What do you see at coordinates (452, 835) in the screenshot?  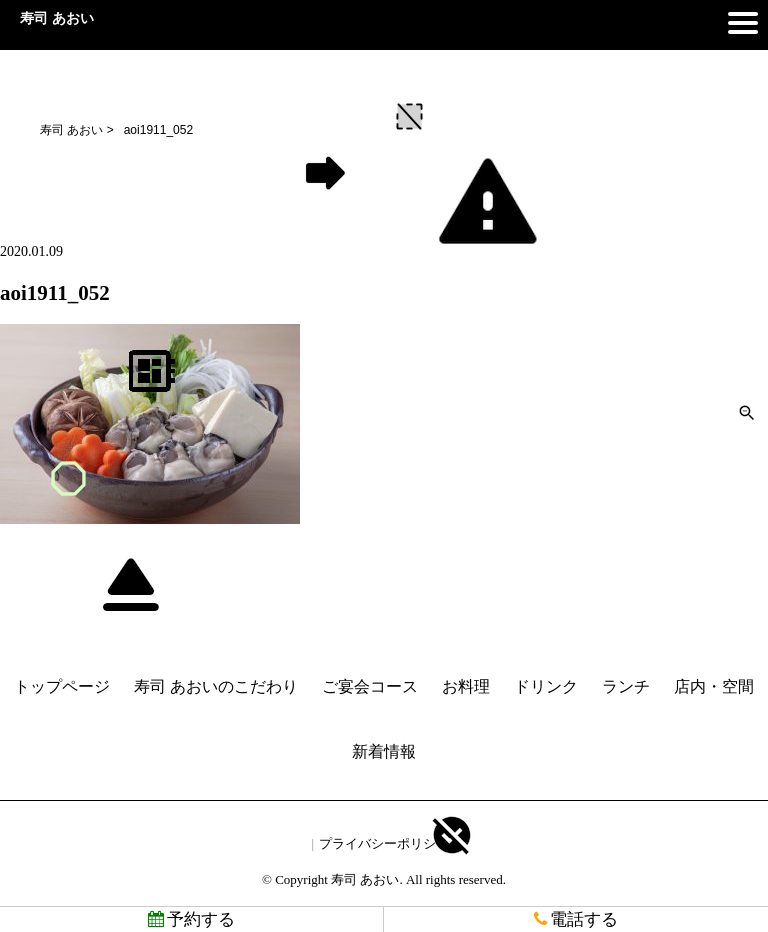 I see `indicates unpublished or draft content` at bounding box center [452, 835].